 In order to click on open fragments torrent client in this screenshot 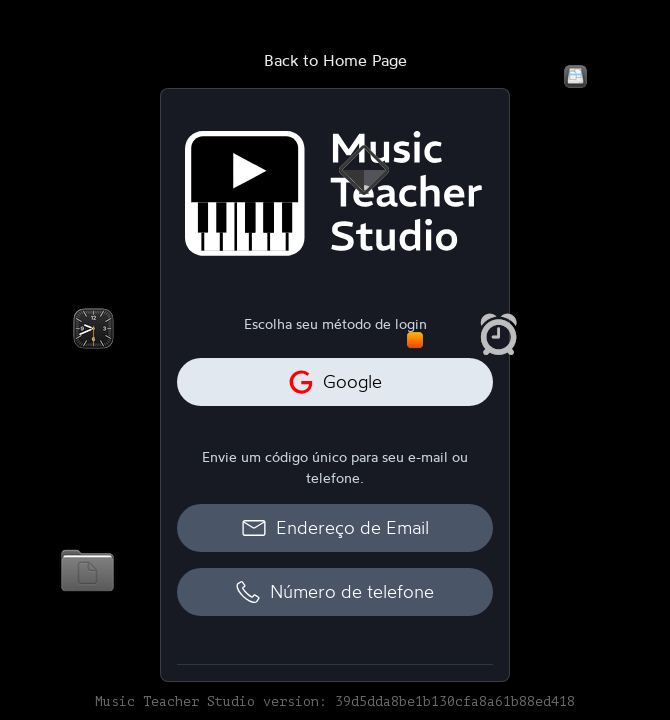, I will do `click(364, 170)`.